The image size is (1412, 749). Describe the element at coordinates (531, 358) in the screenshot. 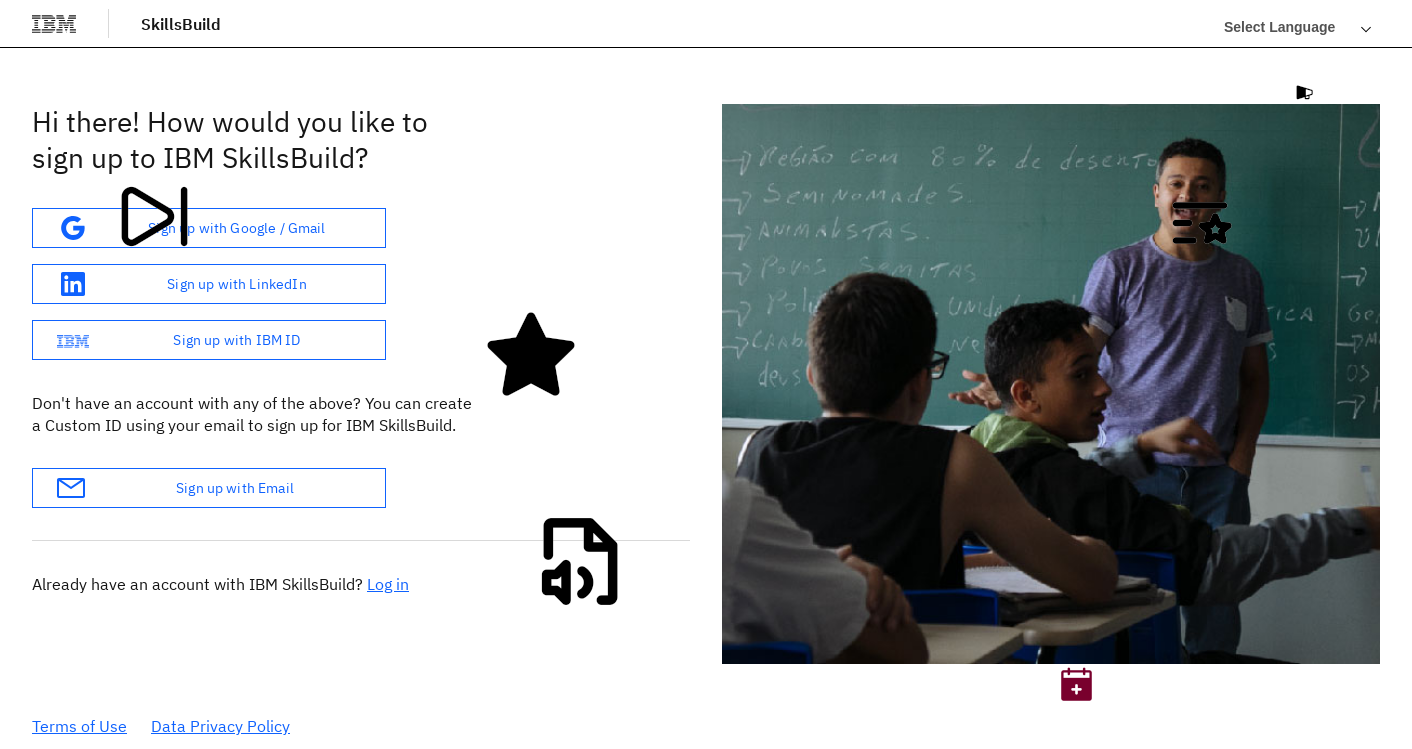

I see `indicates a favorited or starred item` at that location.